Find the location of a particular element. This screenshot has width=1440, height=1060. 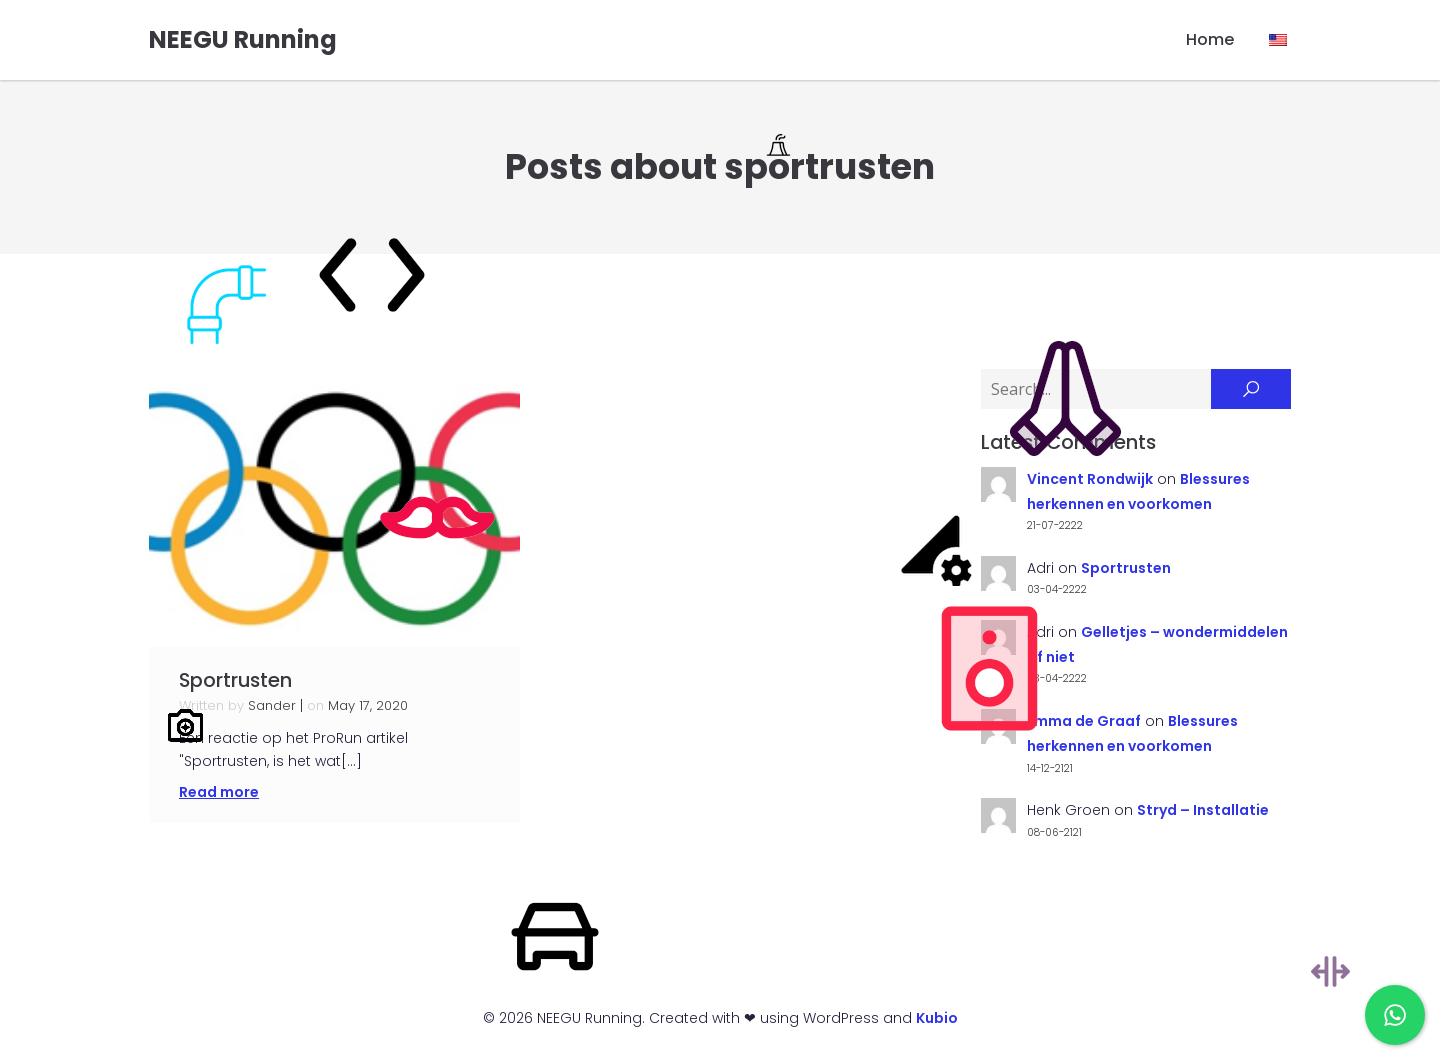

enhance or improve photo quality is located at coordinates (185, 725).